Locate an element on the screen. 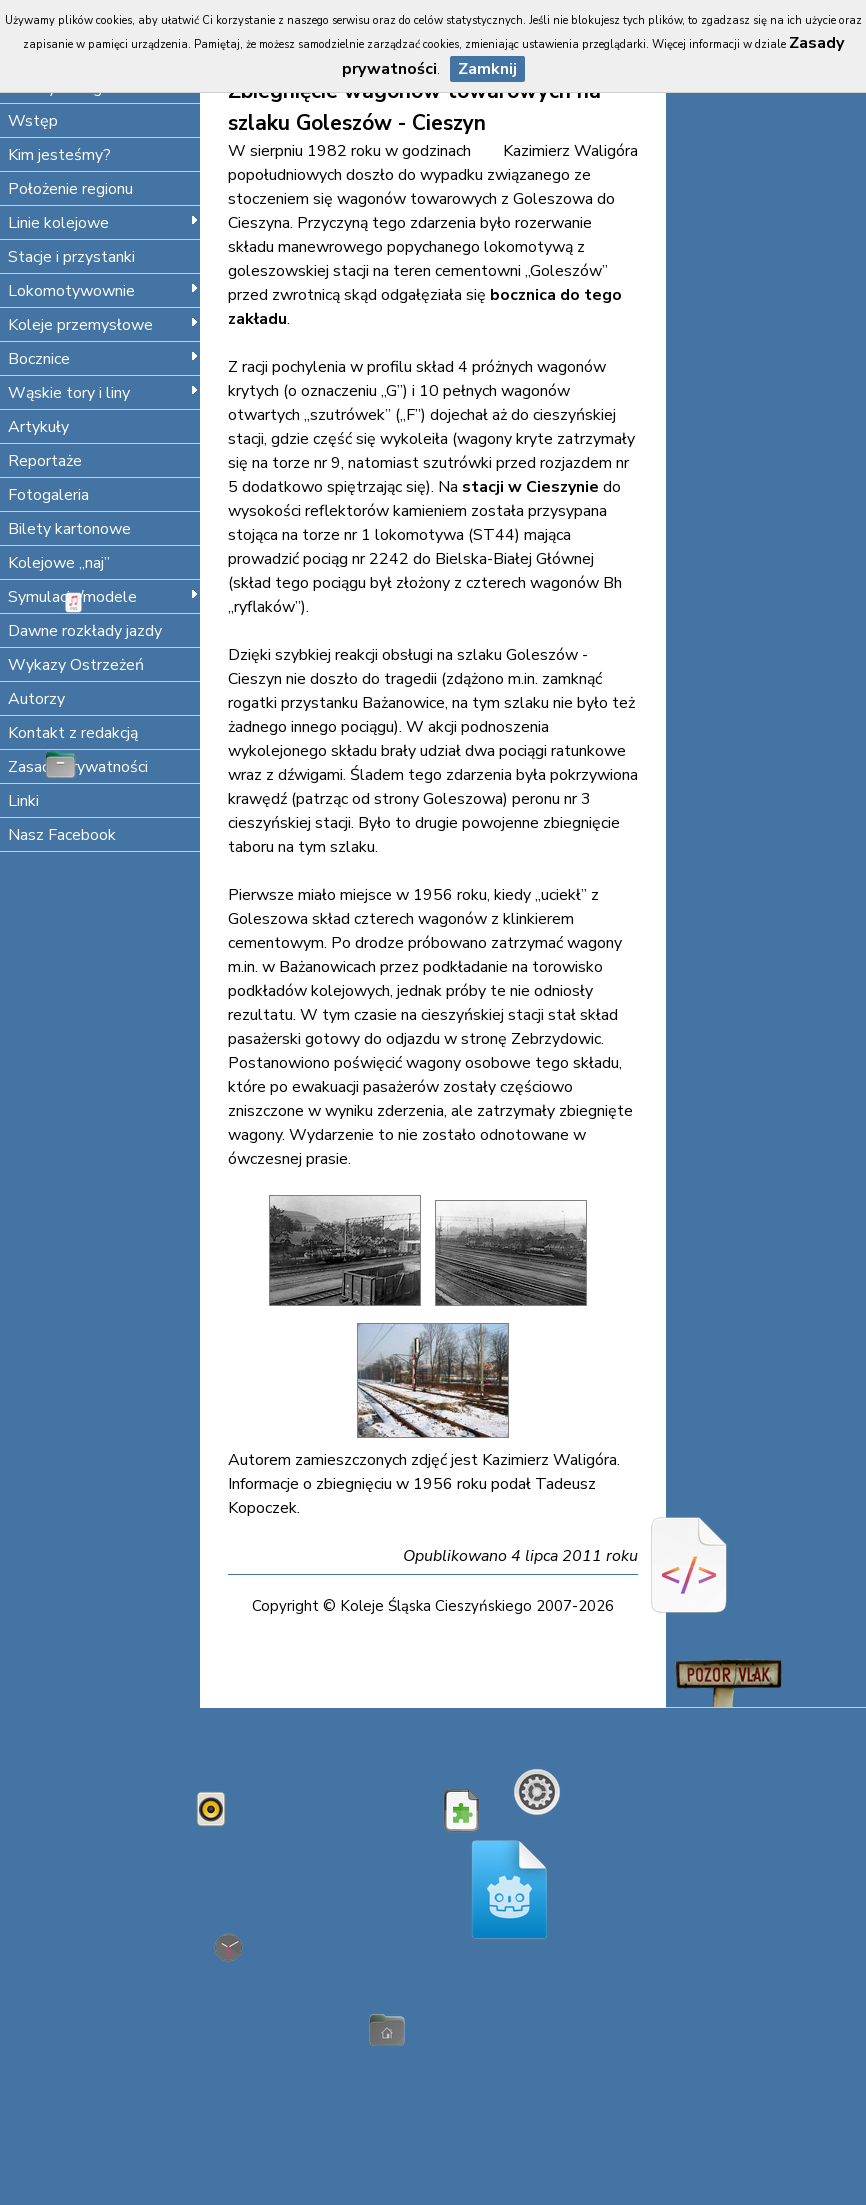 The image size is (866, 2205). a maven xml configuration file is located at coordinates (689, 1565).